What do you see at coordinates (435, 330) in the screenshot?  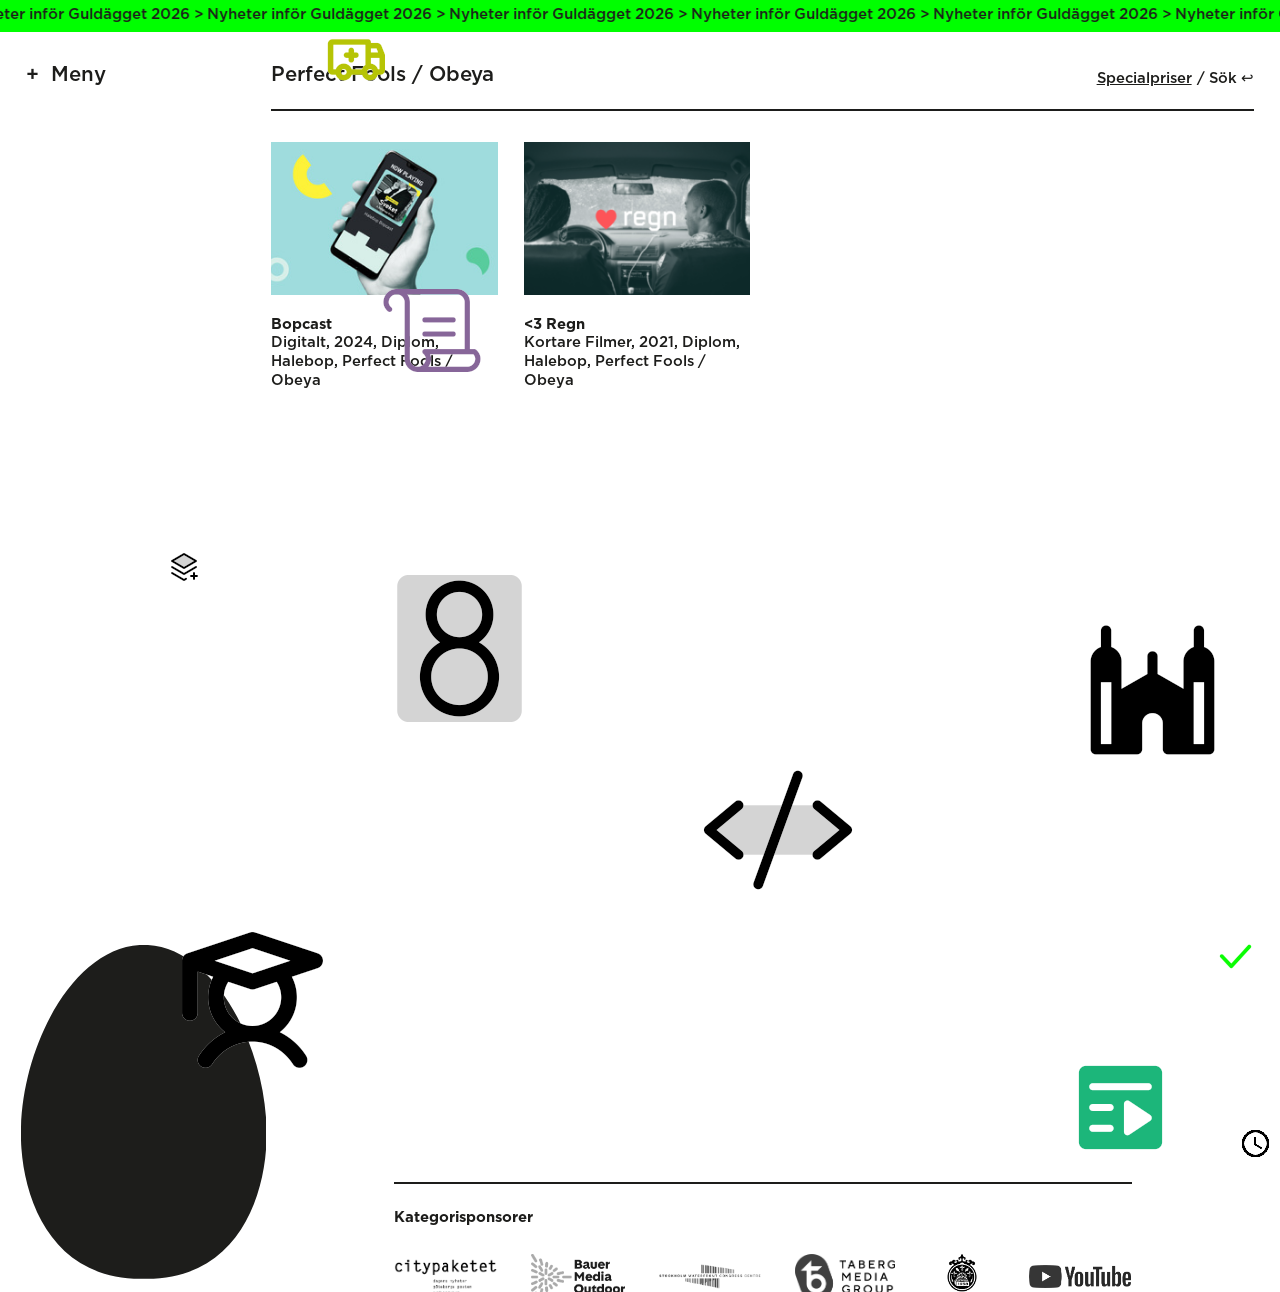 I see `view terms and conditions or legal documents` at bounding box center [435, 330].